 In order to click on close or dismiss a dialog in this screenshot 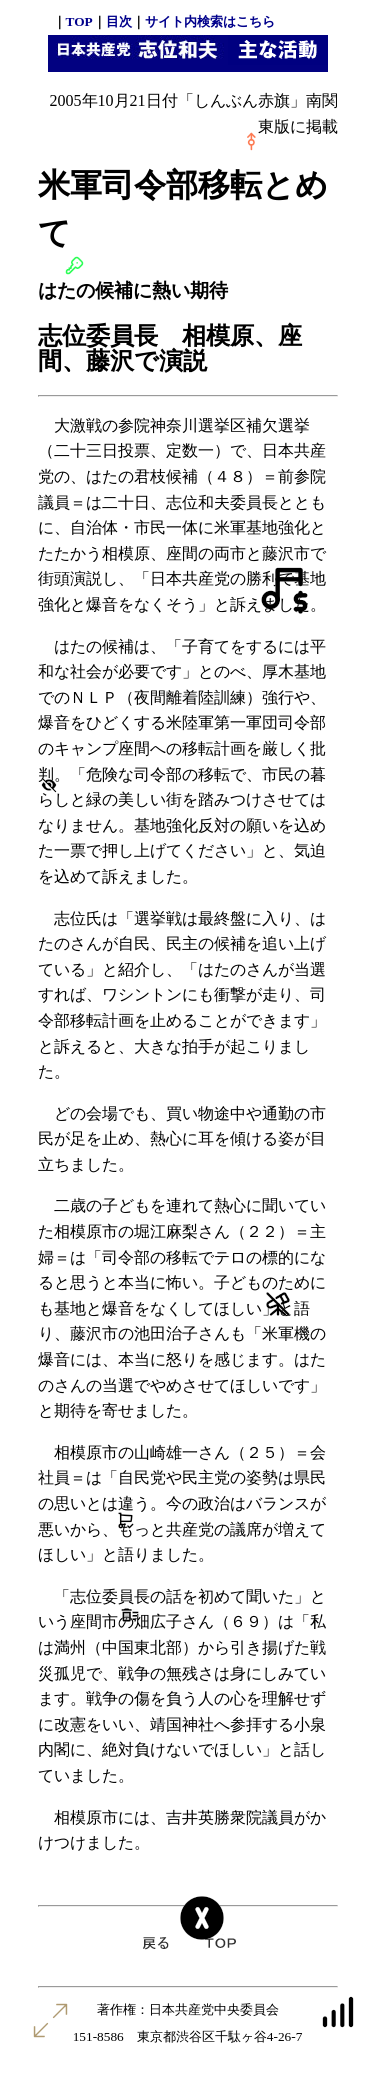, I will do `click(202, 1918)`.